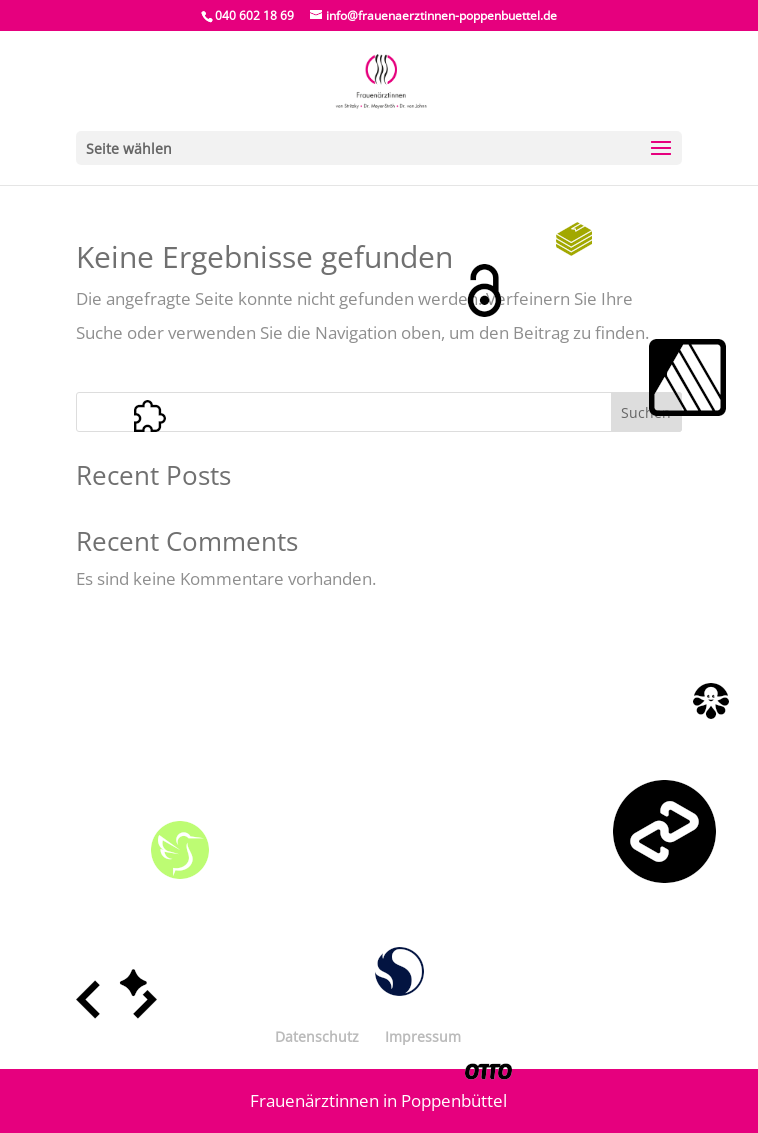 This screenshot has height=1133, width=758. I want to click on access AI-powered code generation tools, so click(116, 999).